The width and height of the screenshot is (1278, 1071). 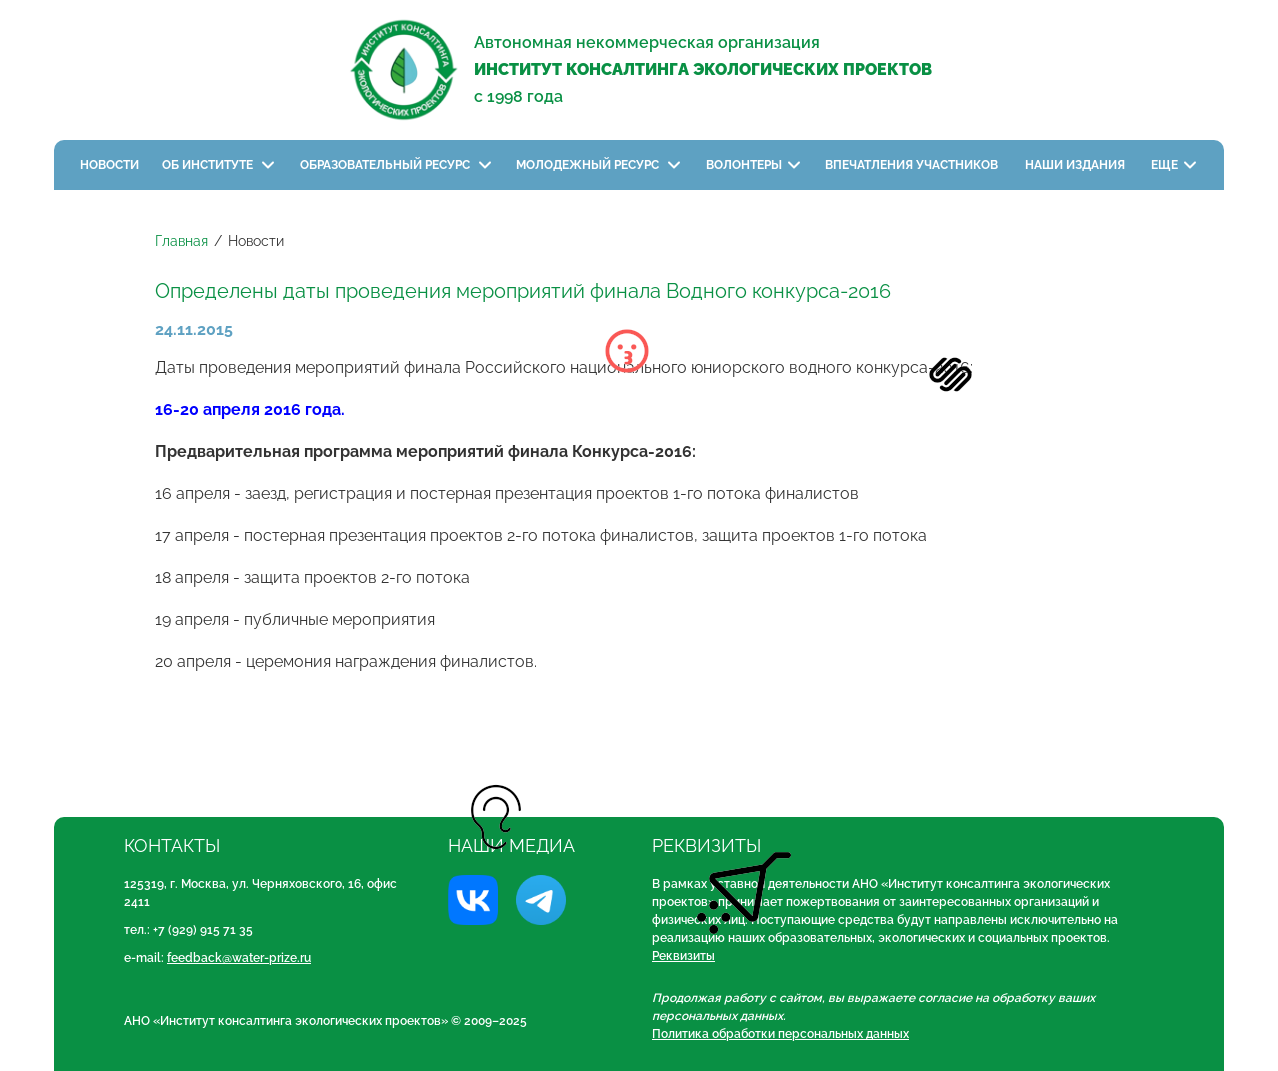 I want to click on squarespace logo, so click(x=950, y=374).